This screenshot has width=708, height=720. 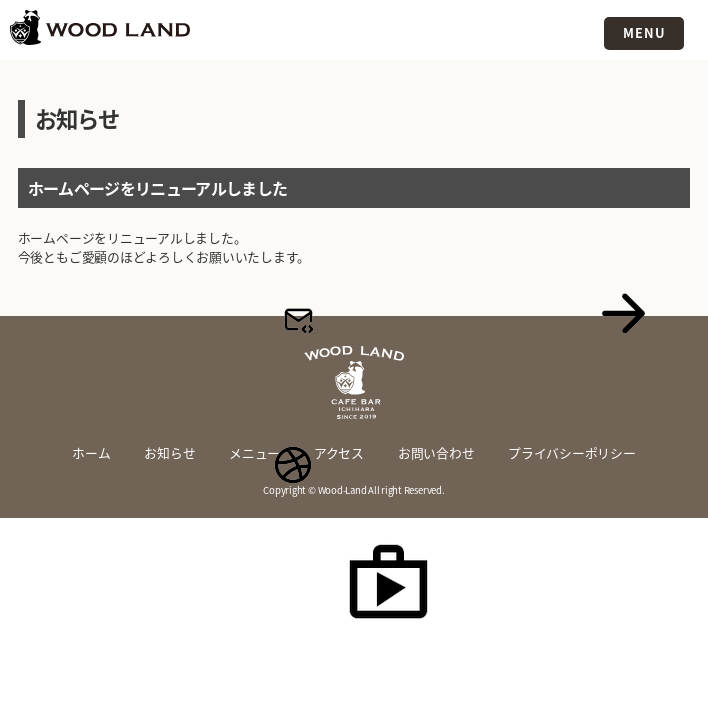 I want to click on open the shop or store, so click(x=388, y=583).